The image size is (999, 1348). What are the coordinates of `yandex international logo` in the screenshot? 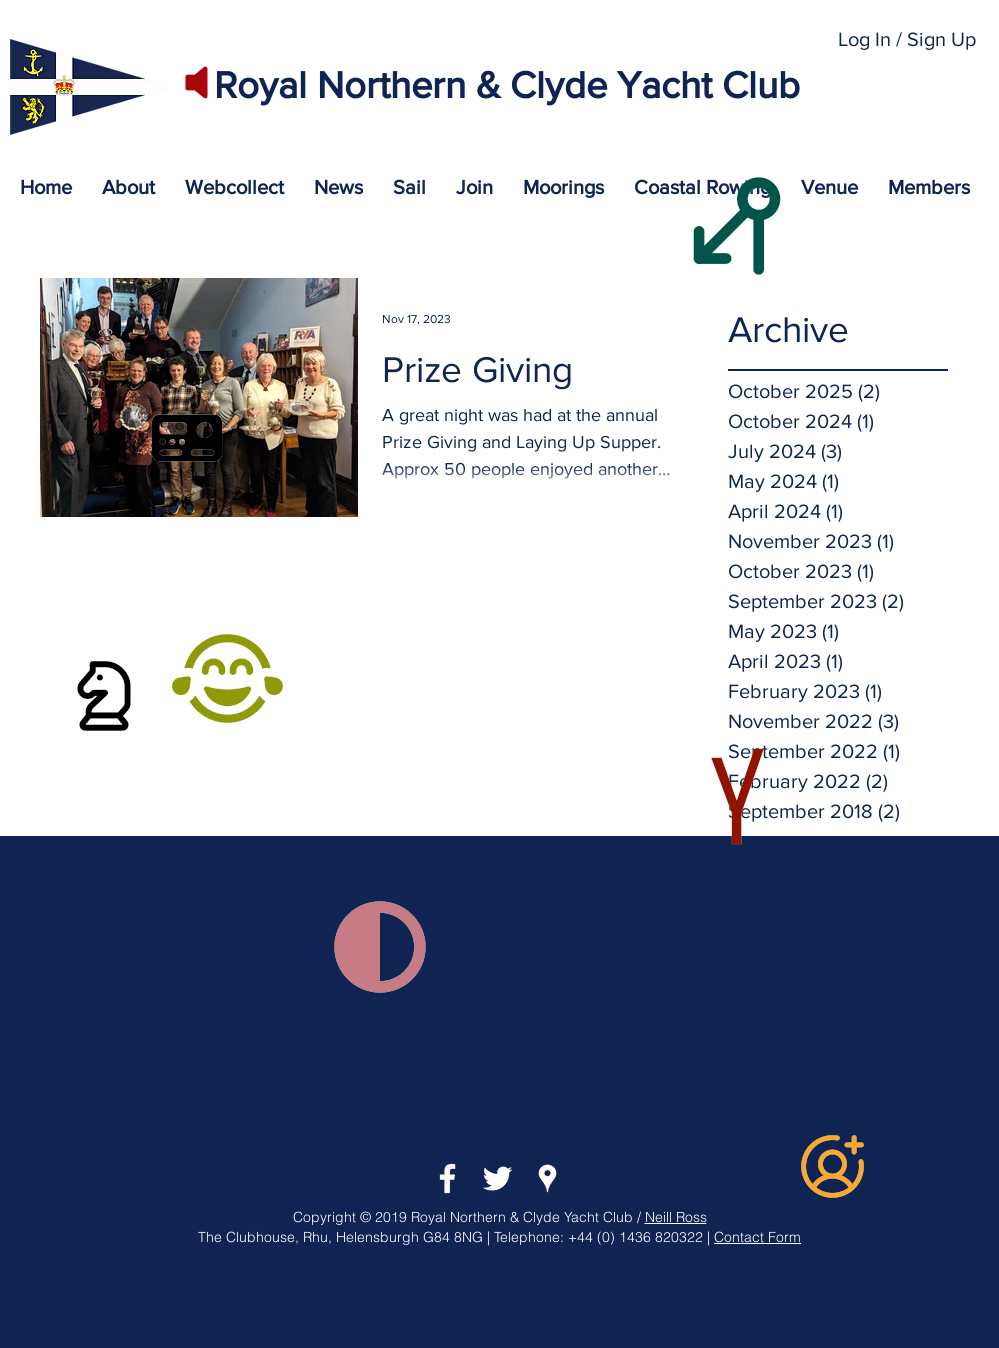 It's located at (737, 796).